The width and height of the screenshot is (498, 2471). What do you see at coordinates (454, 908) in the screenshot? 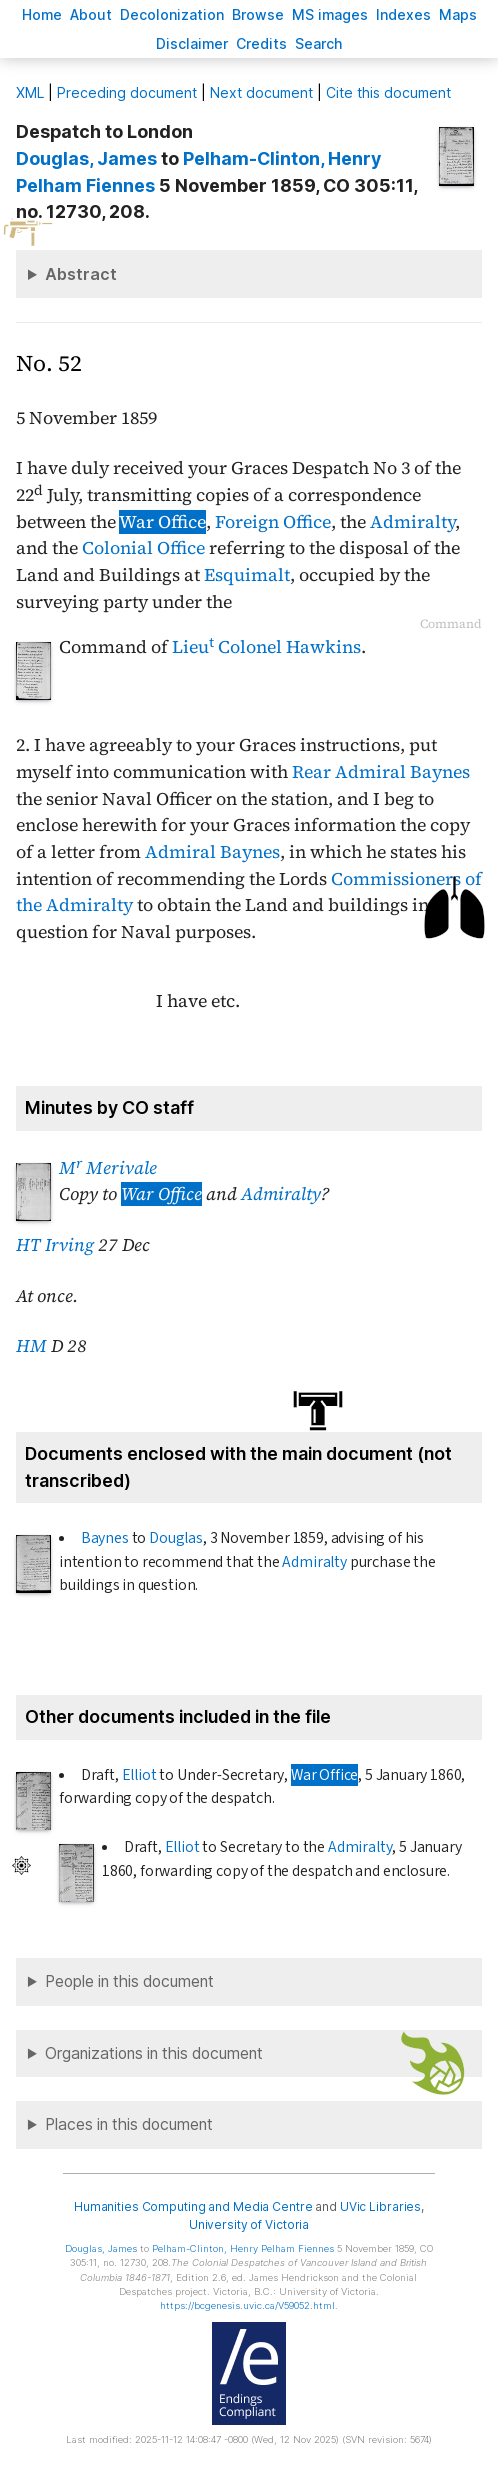
I see `access respiratory health information` at bounding box center [454, 908].